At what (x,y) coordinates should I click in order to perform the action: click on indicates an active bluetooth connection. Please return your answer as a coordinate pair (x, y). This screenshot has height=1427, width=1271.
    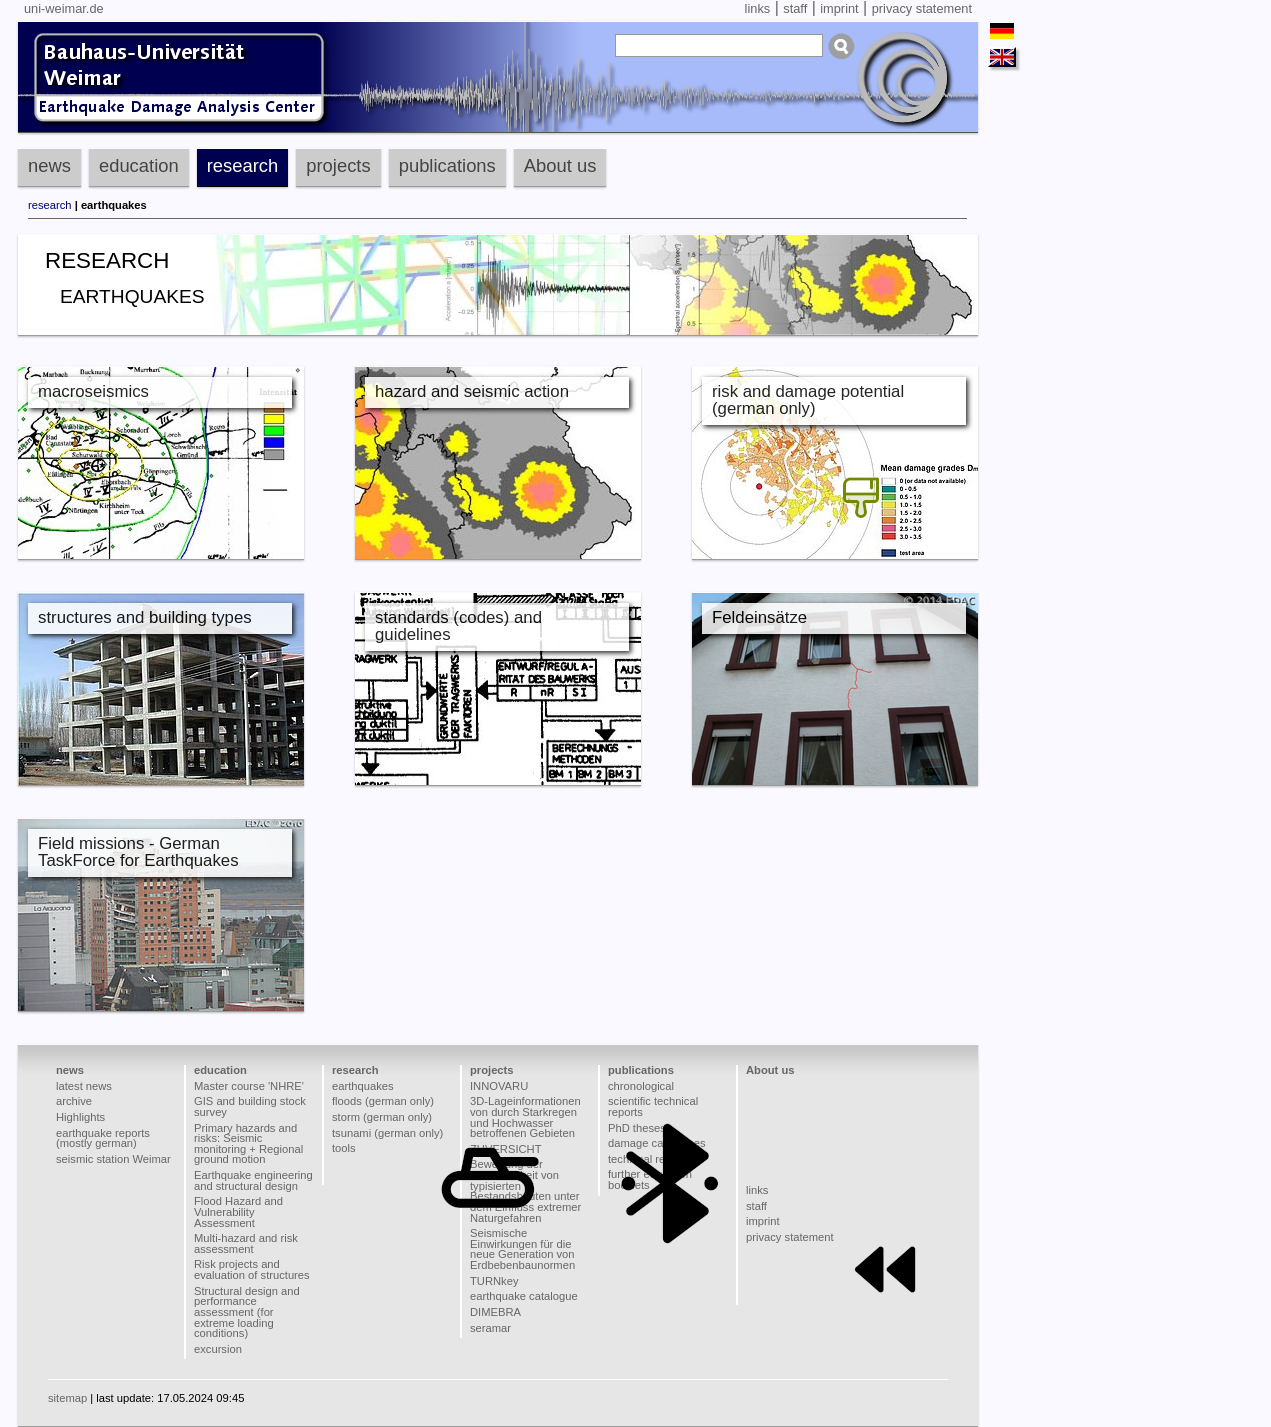
    Looking at the image, I should click on (667, 1183).